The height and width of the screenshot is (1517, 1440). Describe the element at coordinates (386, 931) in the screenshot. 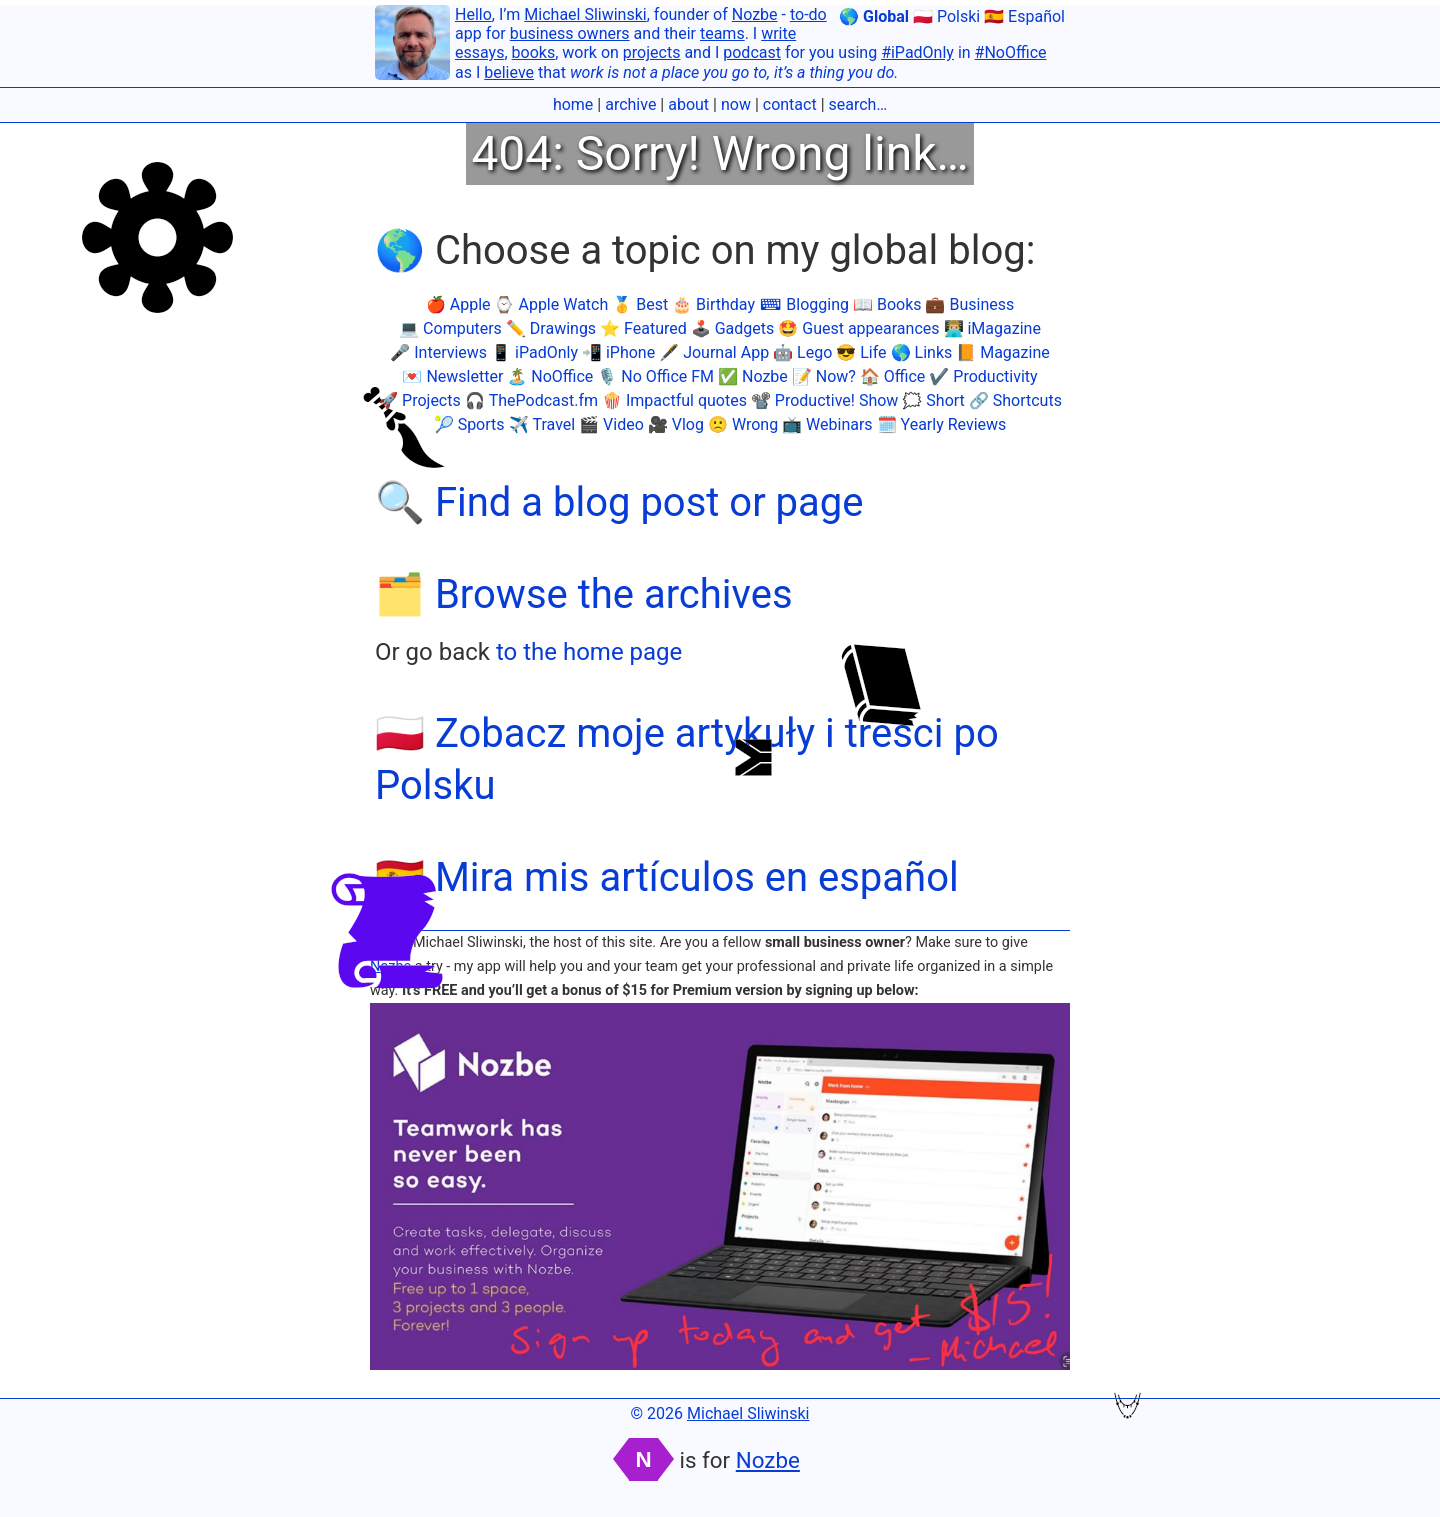

I see `view quest details or storyline` at that location.